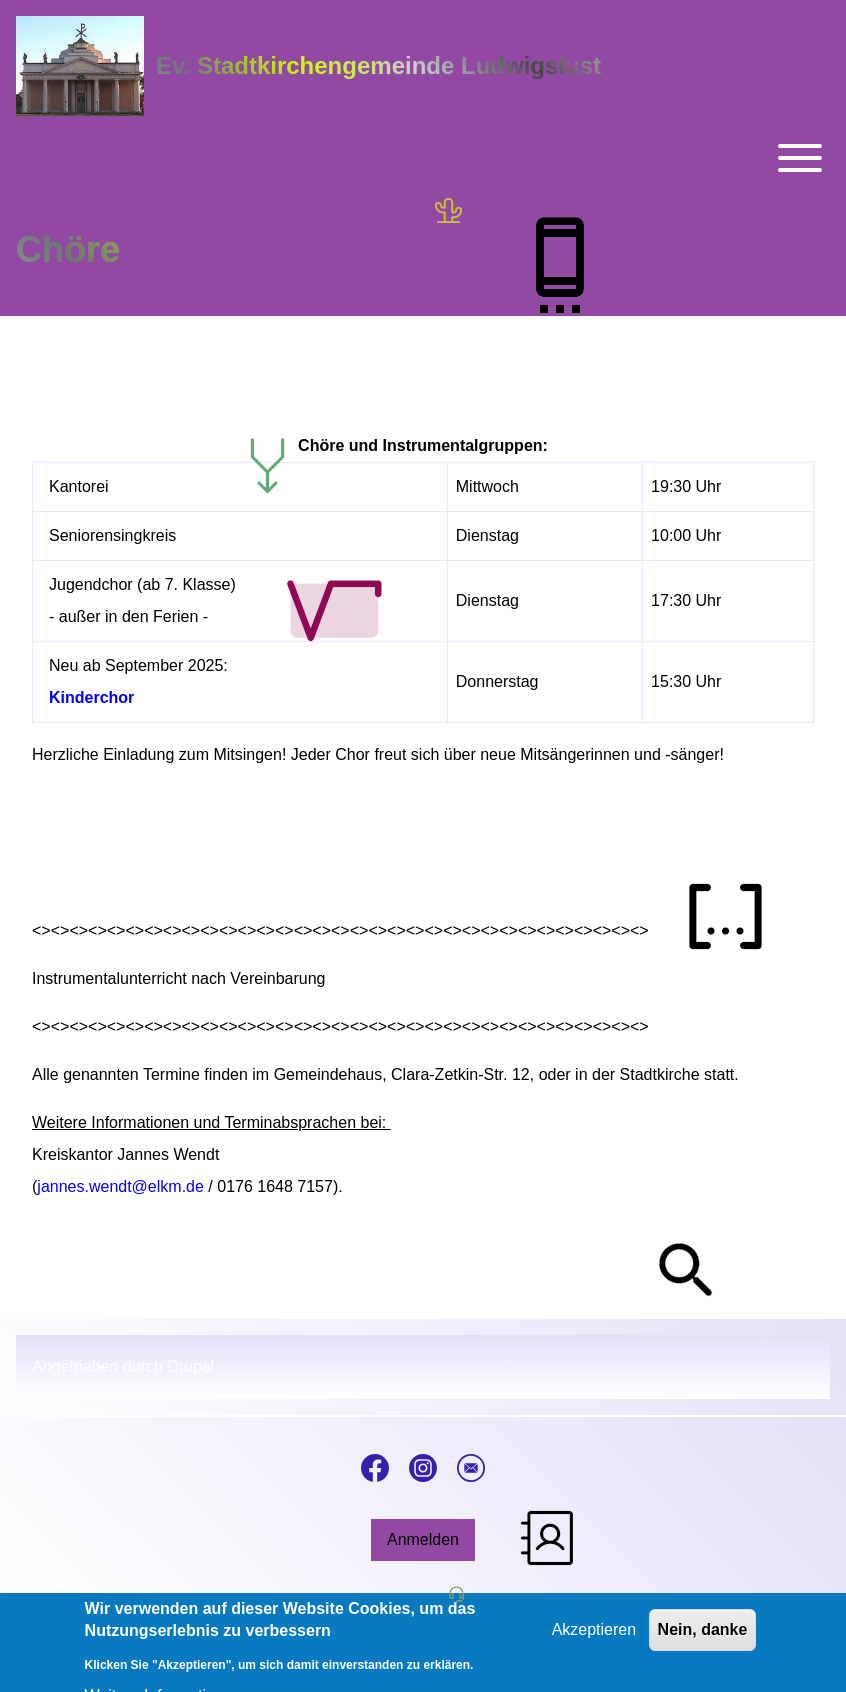  What do you see at coordinates (456, 1593) in the screenshot?
I see `contact customer support` at bounding box center [456, 1593].